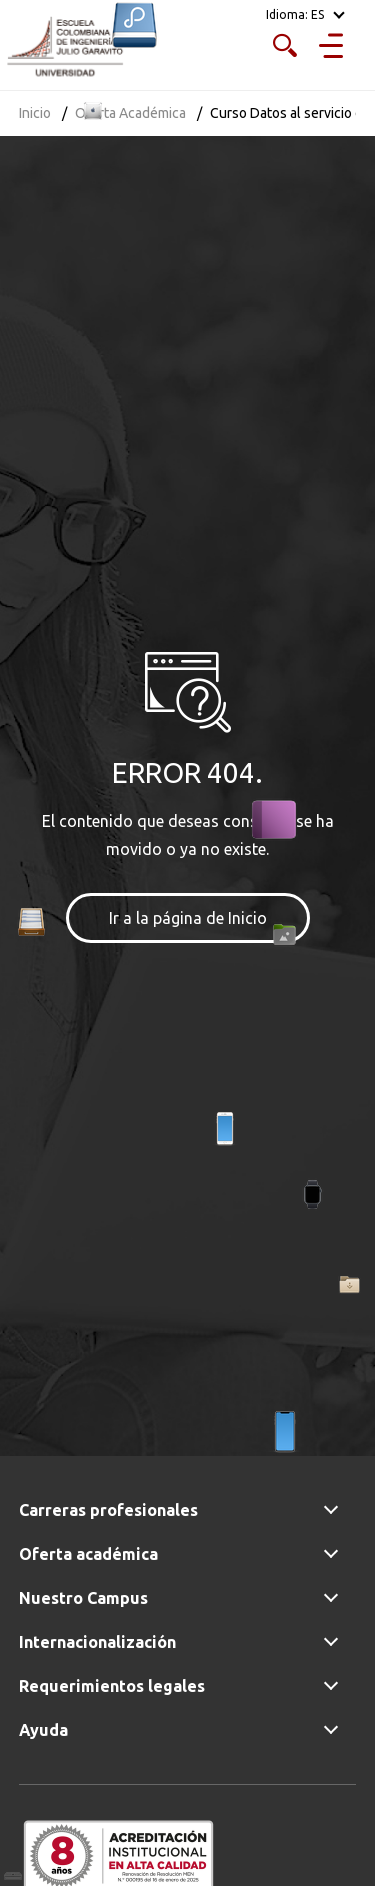 This screenshot has width=375, height=1886. Describe the element at coordinates (31, 922) in the screenshot. I see `access all my files in finder` at that location.